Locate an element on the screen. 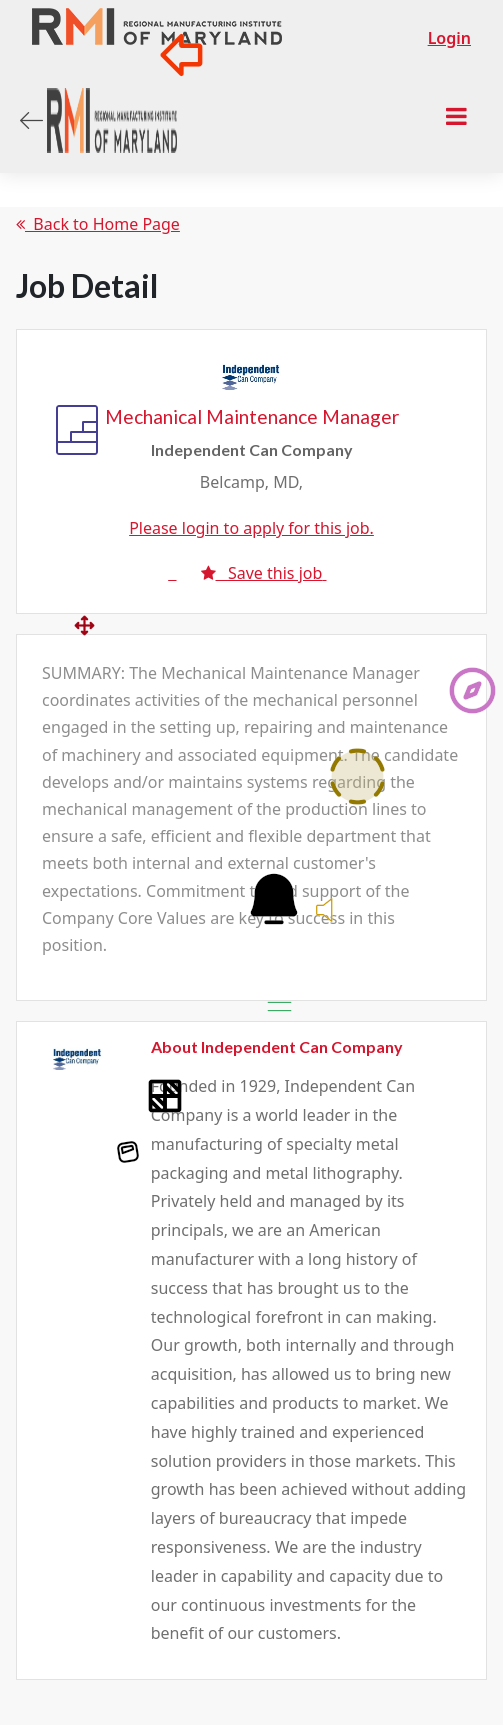  speaker with no audio output is located at coordinates (328, 910).